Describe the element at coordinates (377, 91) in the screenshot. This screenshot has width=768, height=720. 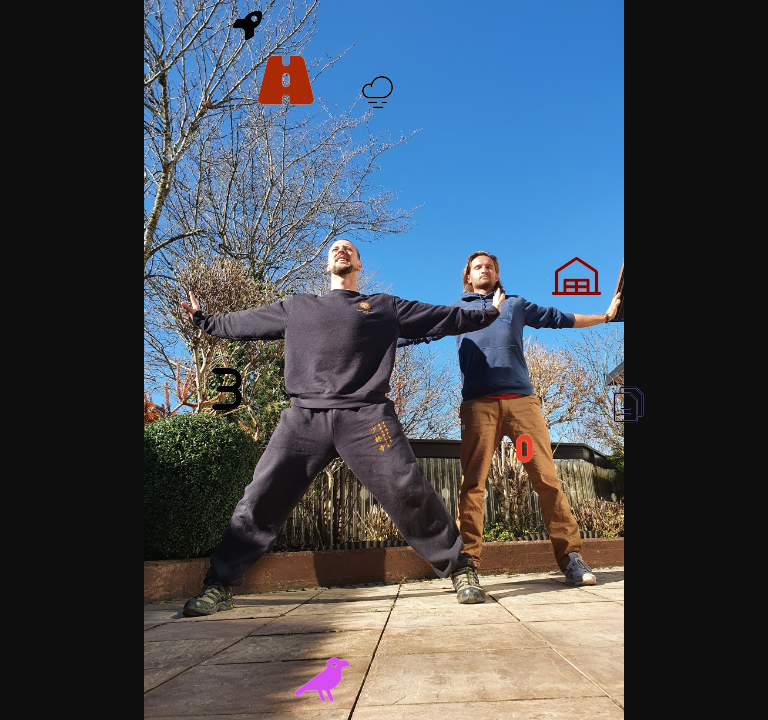
I see `indicates foggy weather conditions` at that location.